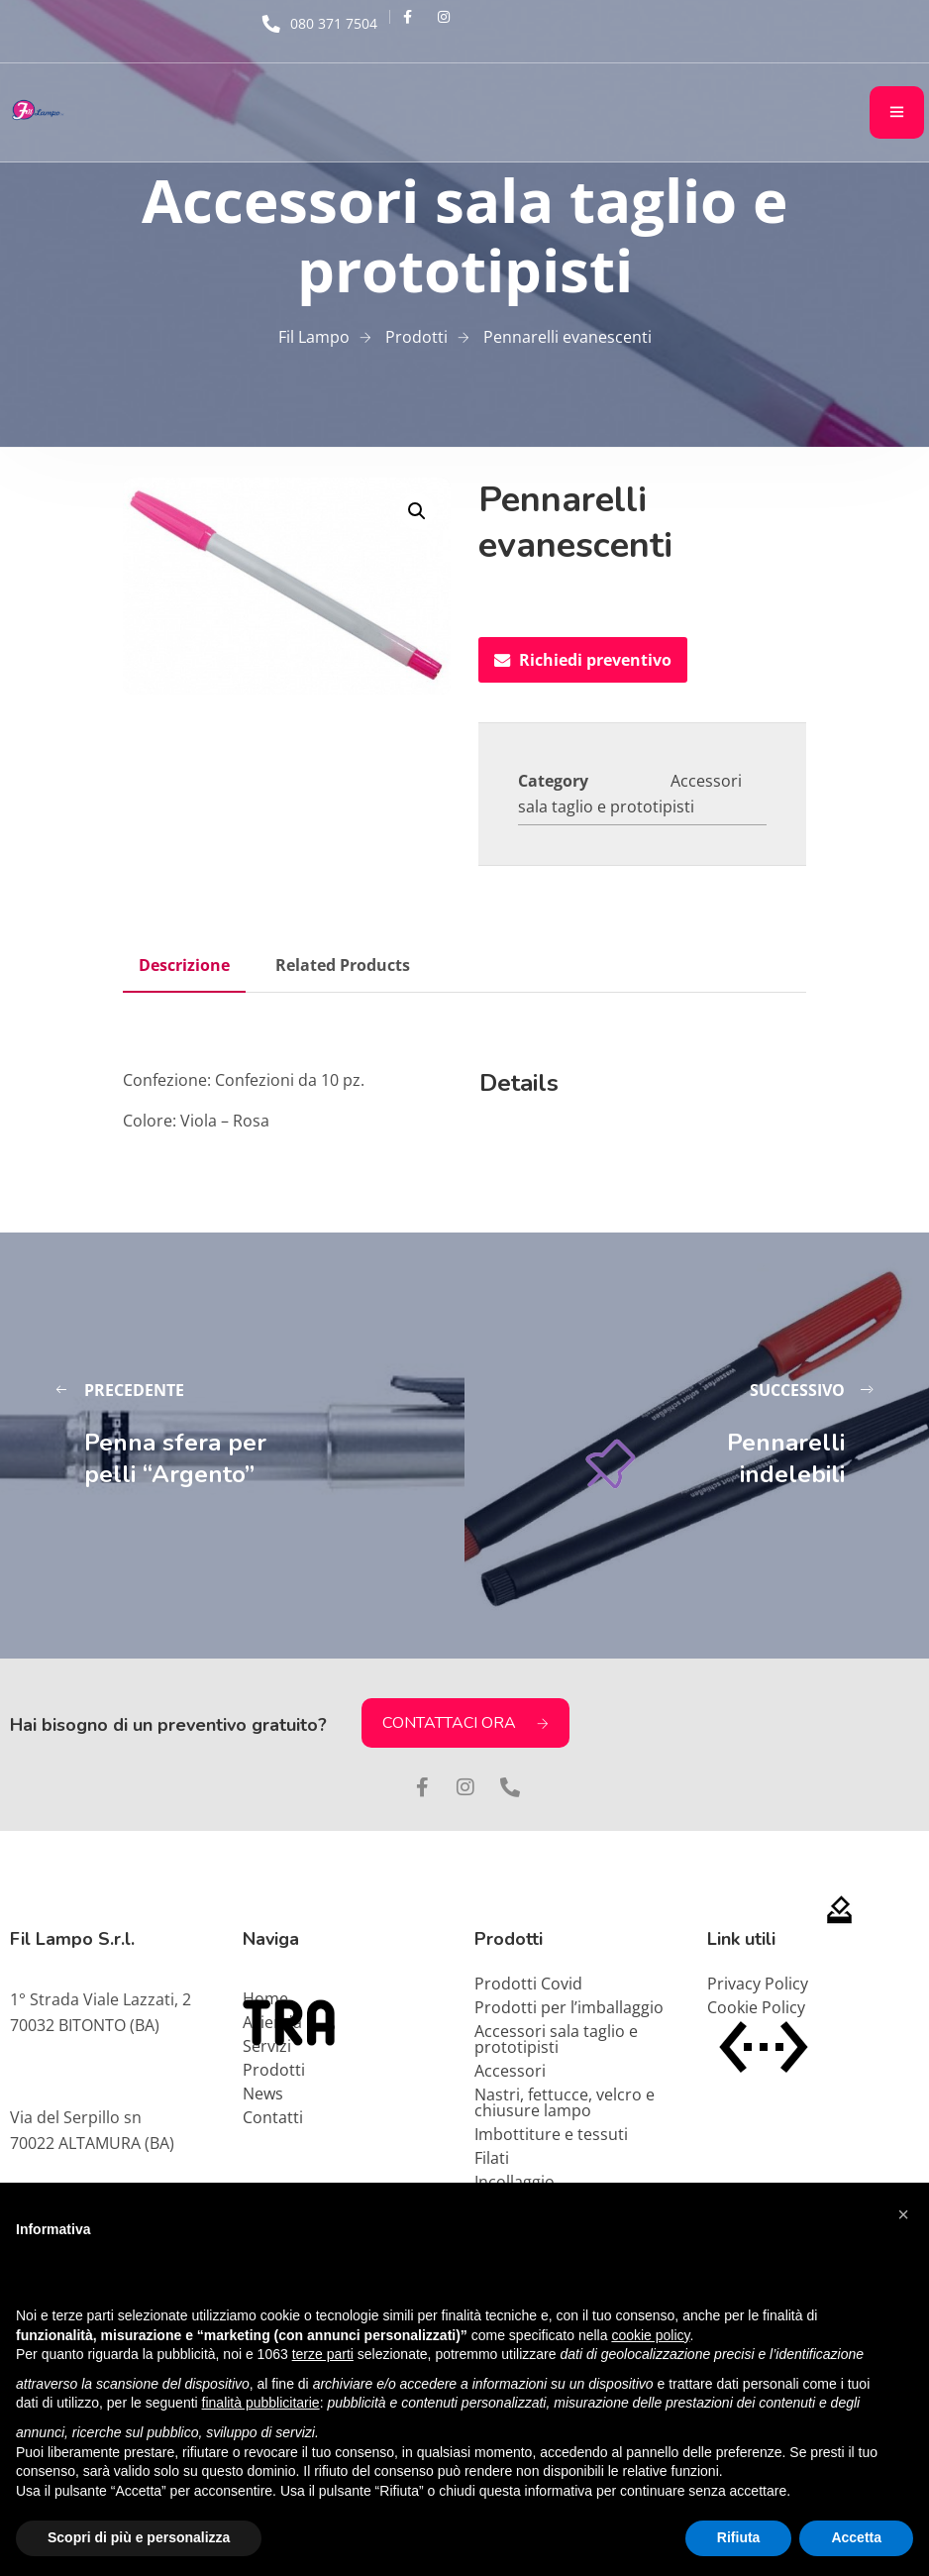  Describe the element at coordinates (608, 1465) in the screenshot. I see `pin an item to keep it visible` at that location.